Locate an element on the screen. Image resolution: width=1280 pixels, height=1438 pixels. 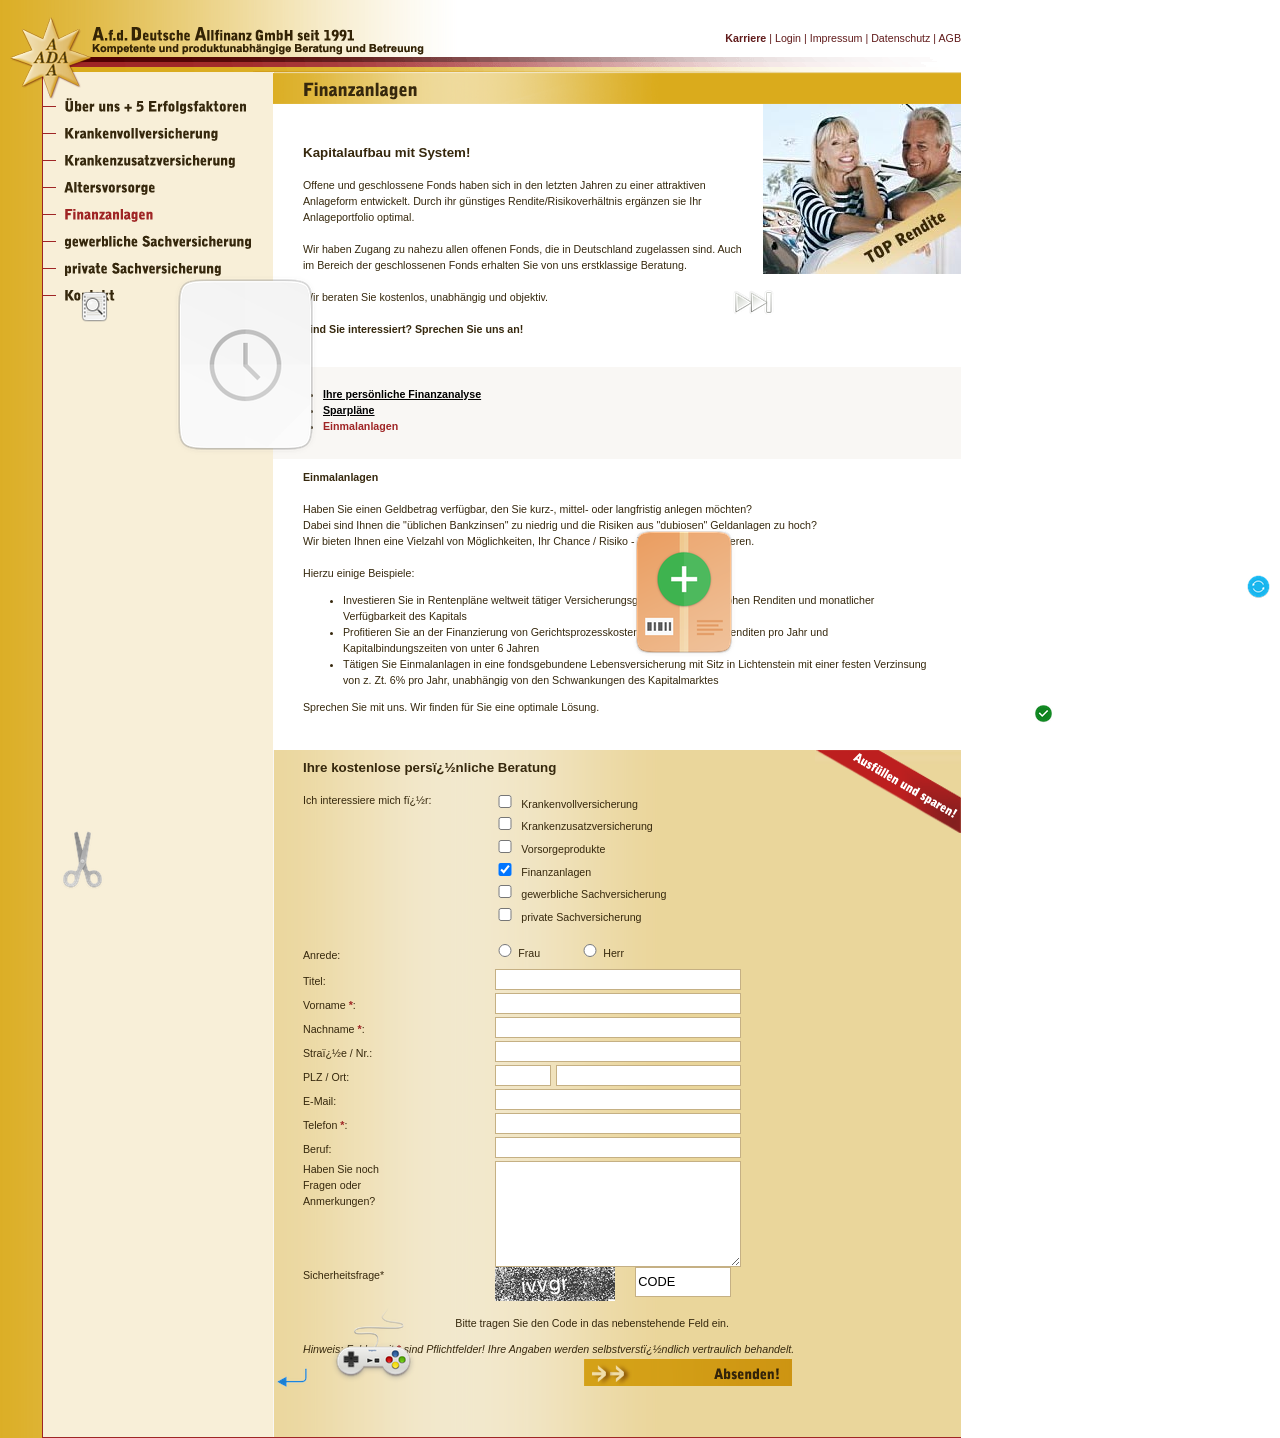
configure gaming controller settings is located at coordinates (373, 1344).